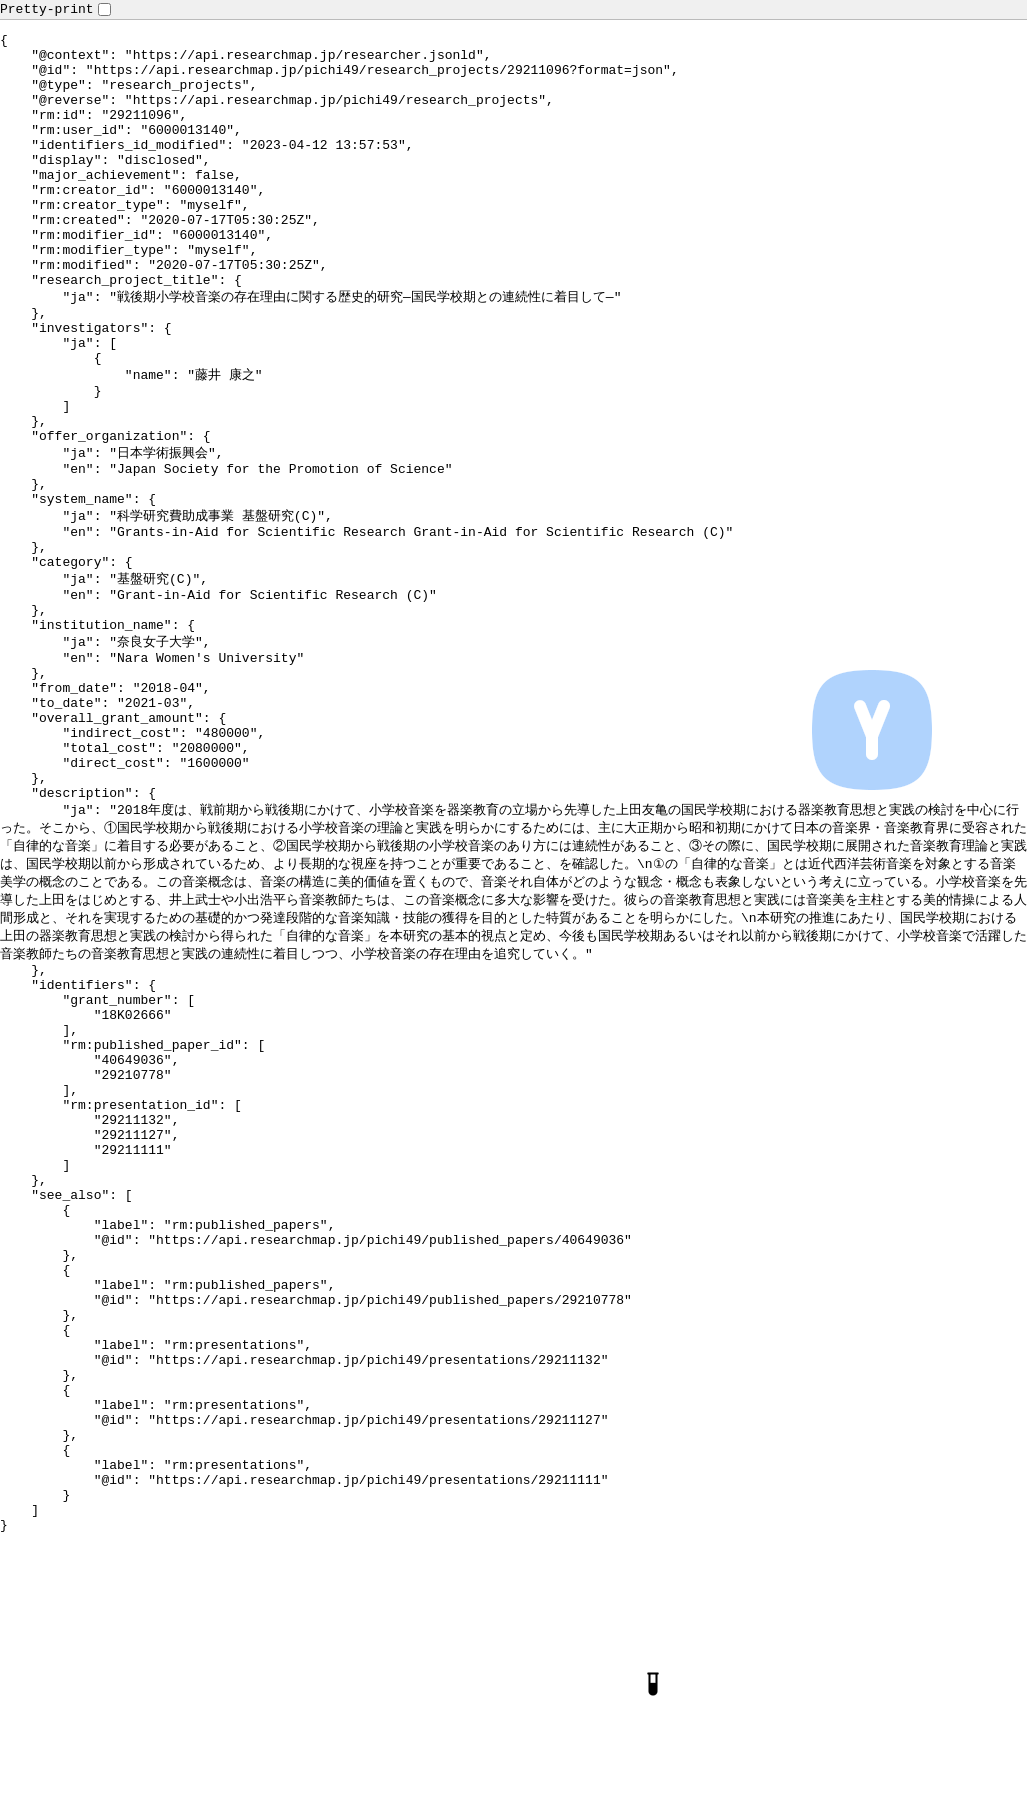 Image resolution: width=1027 pixels, height=1807 pixels. Describe the element at coordinates (872, 730) in the screenshot. I see `represents the letter Y in a menu or keyboard interface` at that location.